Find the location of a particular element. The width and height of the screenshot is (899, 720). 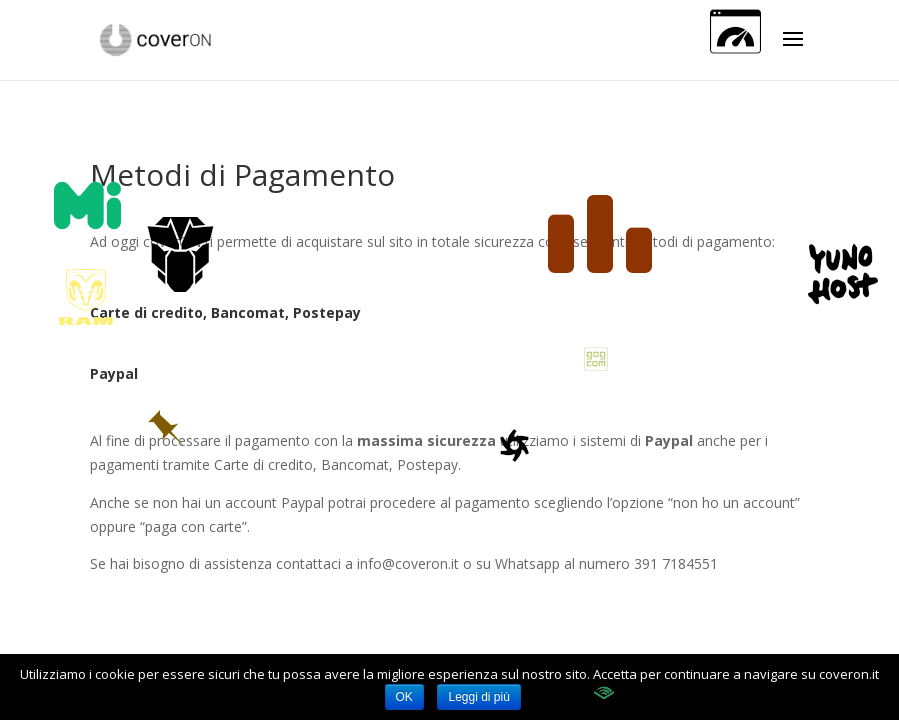

RAM trucks brand logo is located at coordinates (86, 297).